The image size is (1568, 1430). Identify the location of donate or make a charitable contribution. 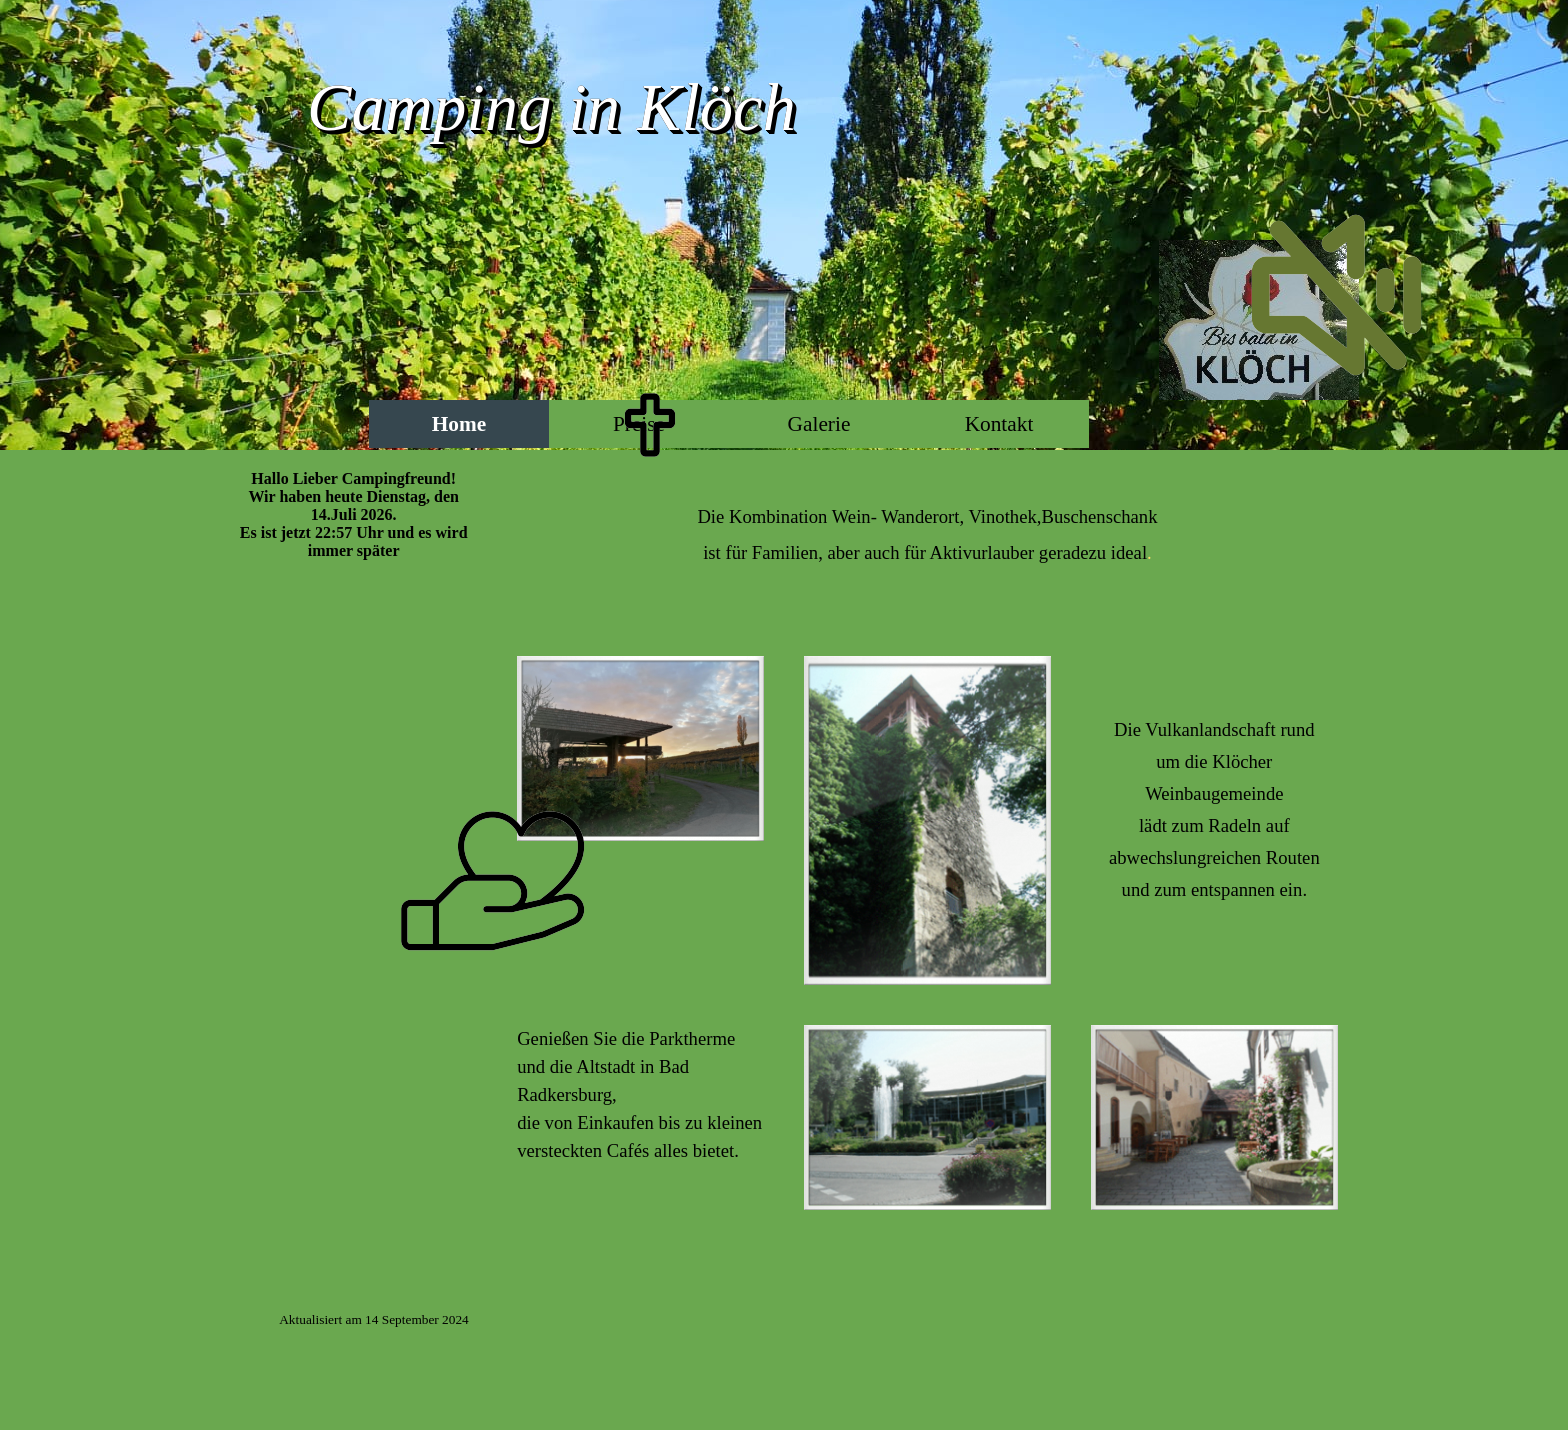
(499, 884).